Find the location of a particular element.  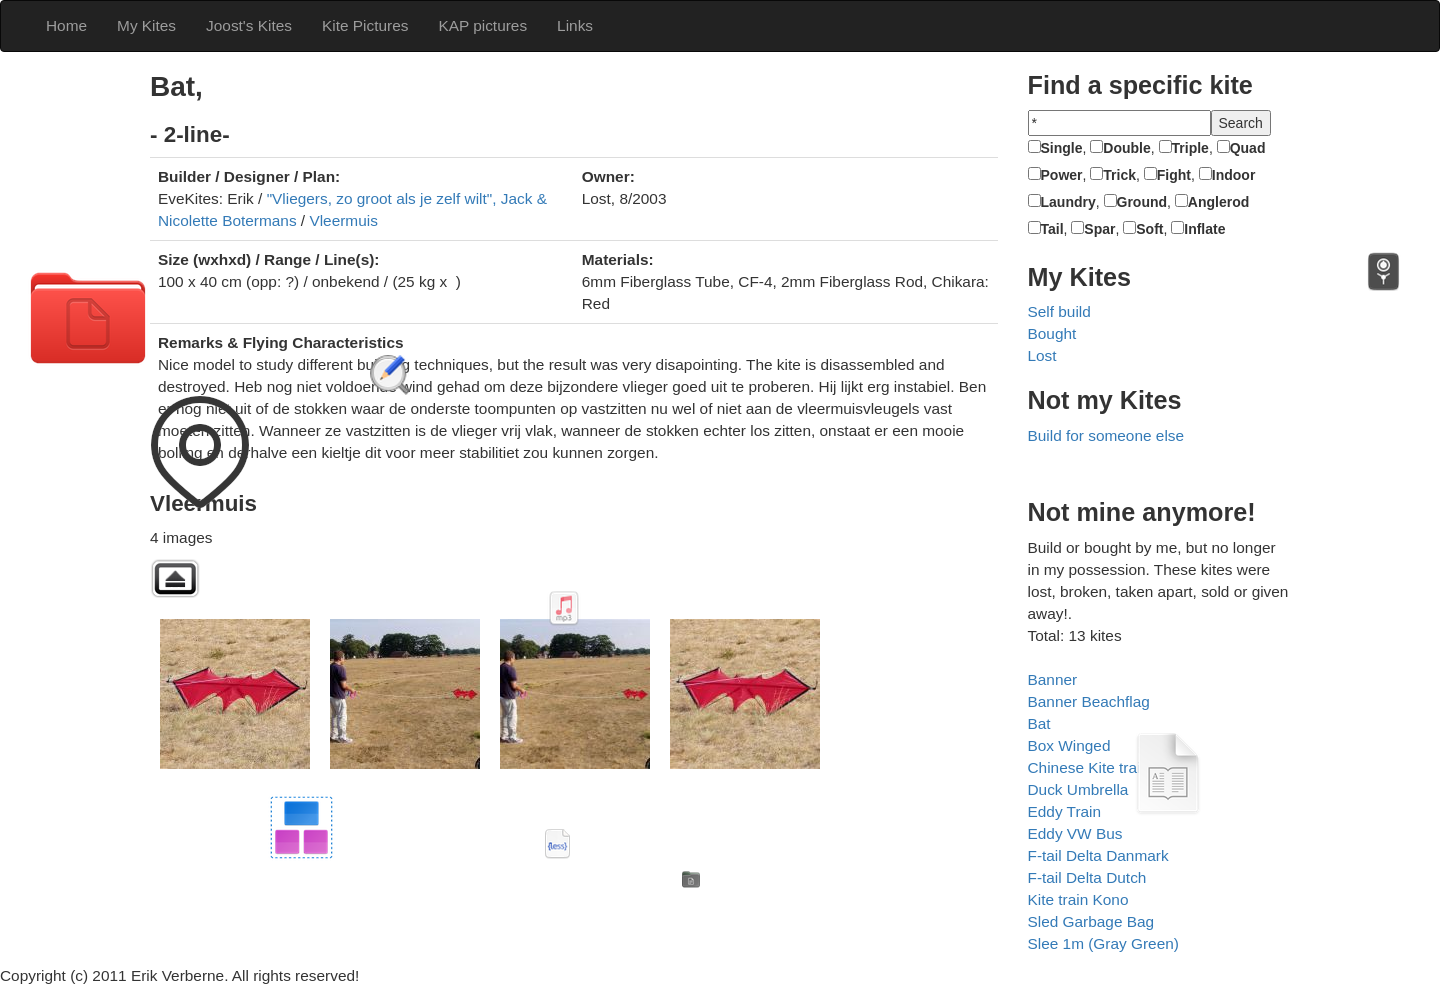

a mobipocket ebook file is located at coordinates (1168, 774).